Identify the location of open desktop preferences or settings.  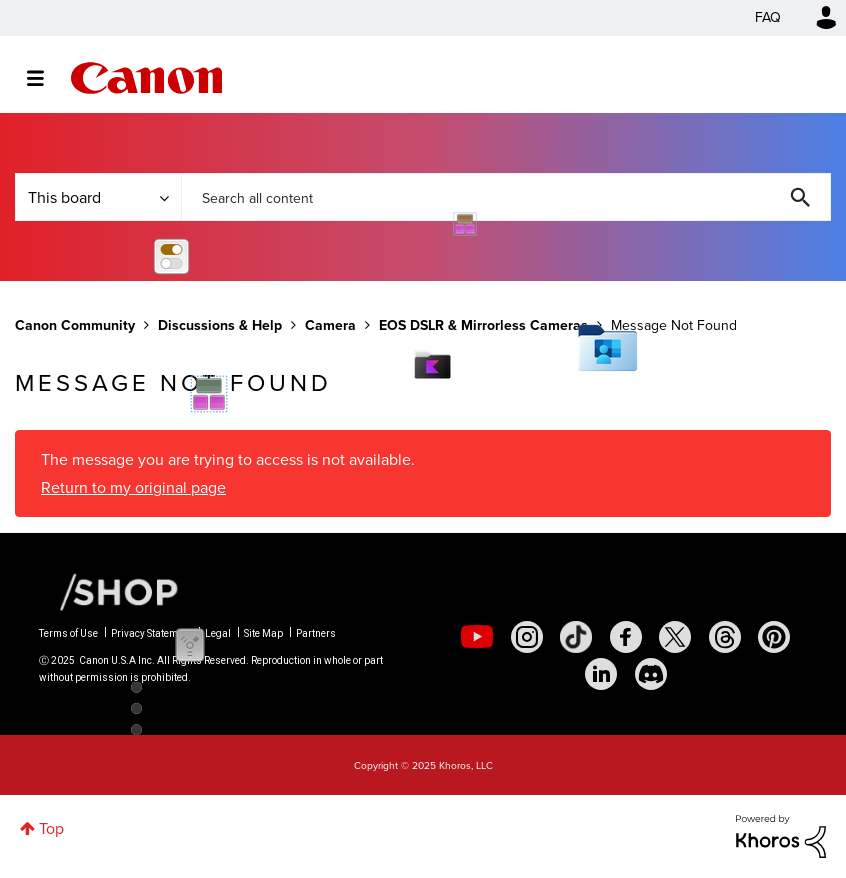
(171, 256).